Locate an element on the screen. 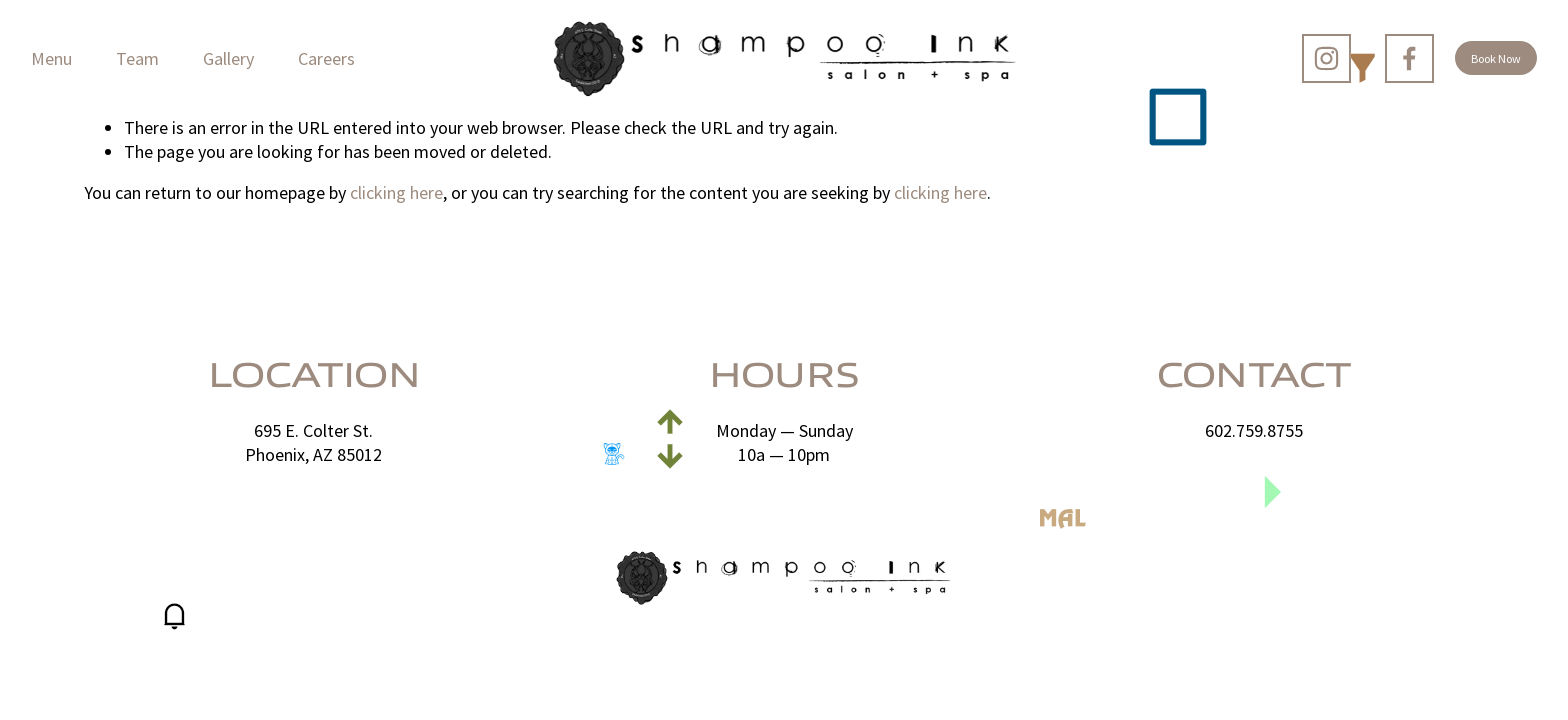 The image size is (1568, 720). expand a collapsed menu or section is located at coordinates (1273, 492).